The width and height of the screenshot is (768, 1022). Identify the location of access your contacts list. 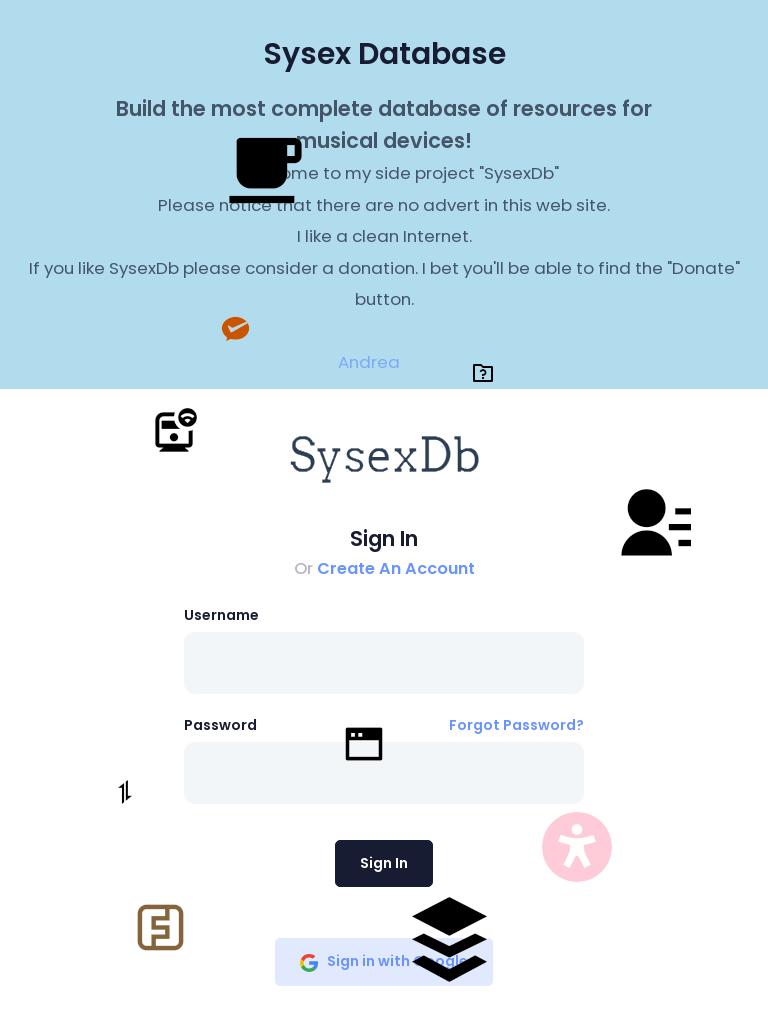
(653, 524).